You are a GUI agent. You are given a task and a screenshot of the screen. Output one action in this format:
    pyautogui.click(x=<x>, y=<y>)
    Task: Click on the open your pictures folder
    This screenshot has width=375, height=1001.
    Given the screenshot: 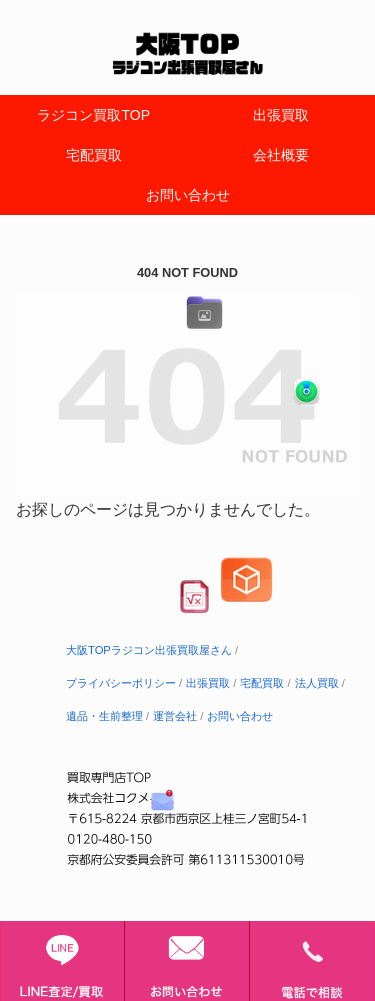 What is the action you would take?
    pyautogui.click(x=204, y=312)
    